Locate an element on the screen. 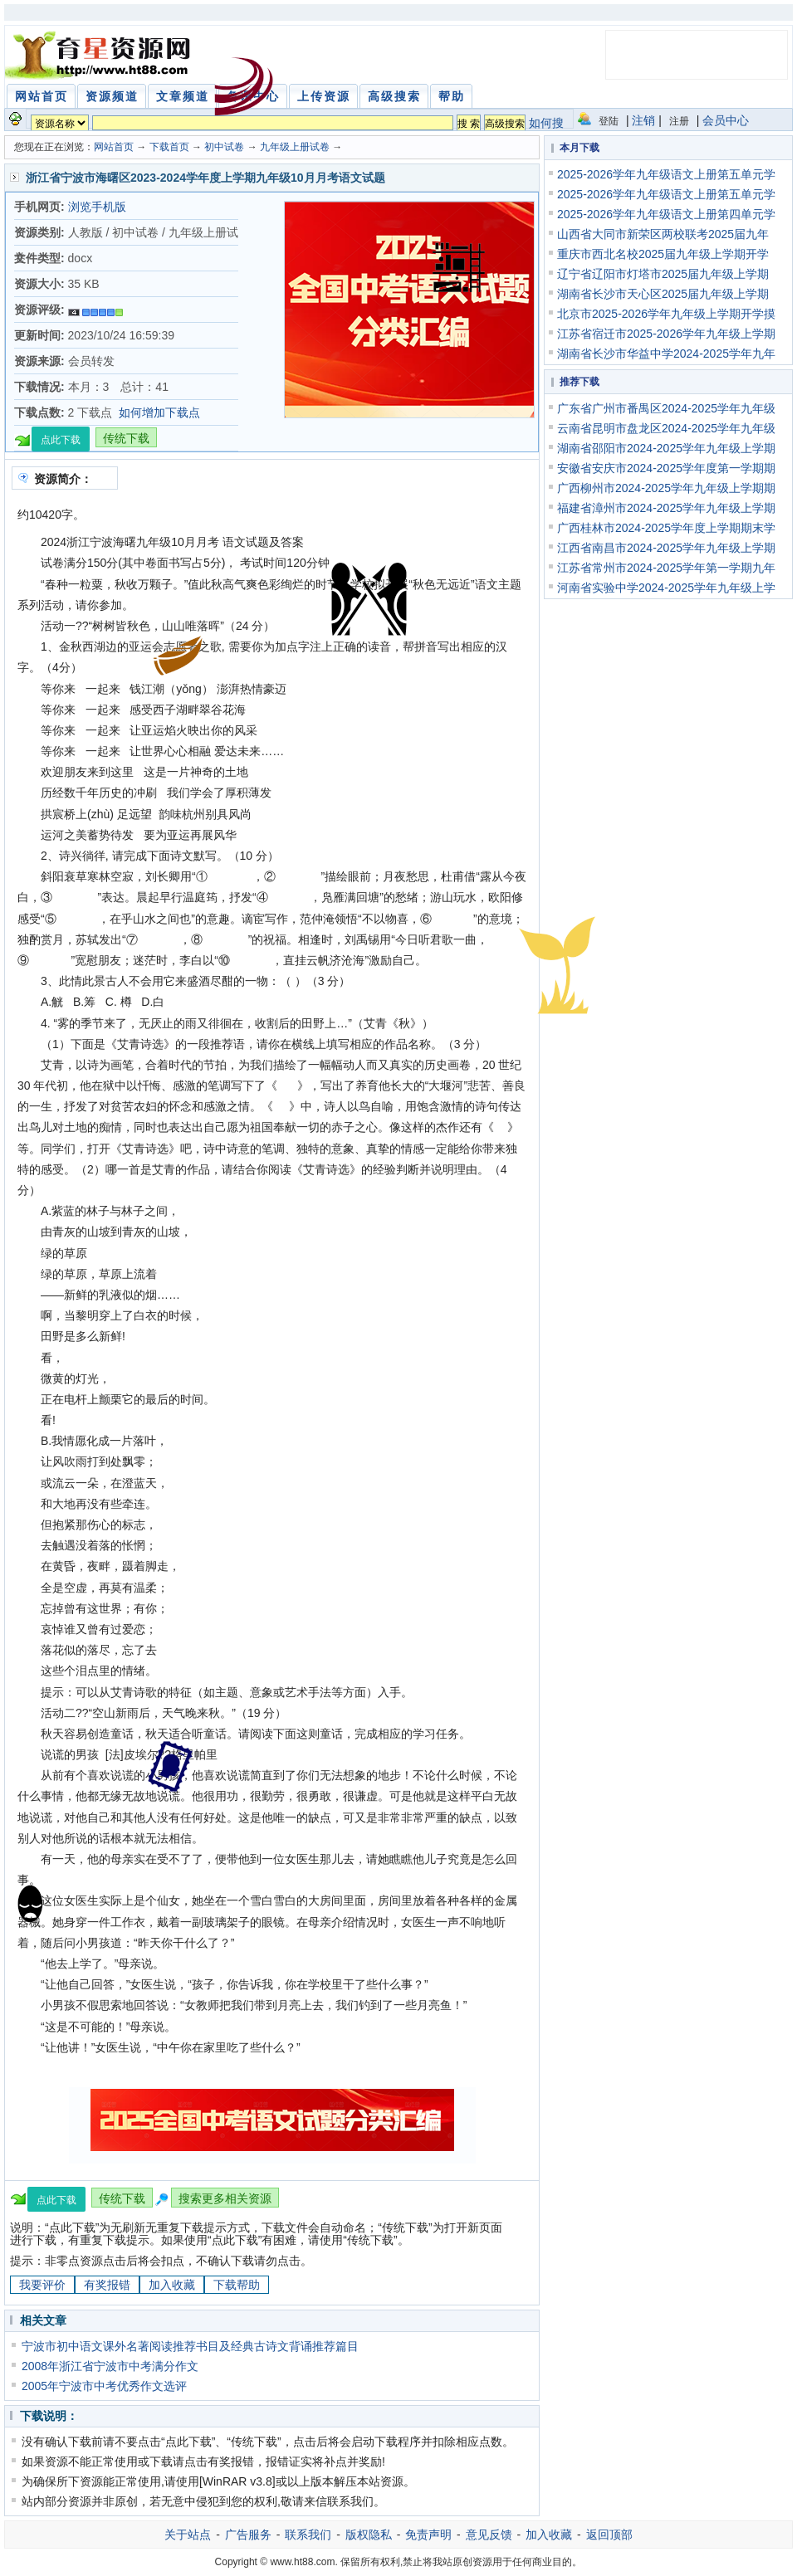 This screenshot has height=2576, width=797. indicates a sleepy or drowsy character state is located at coordinates (31, 1904).